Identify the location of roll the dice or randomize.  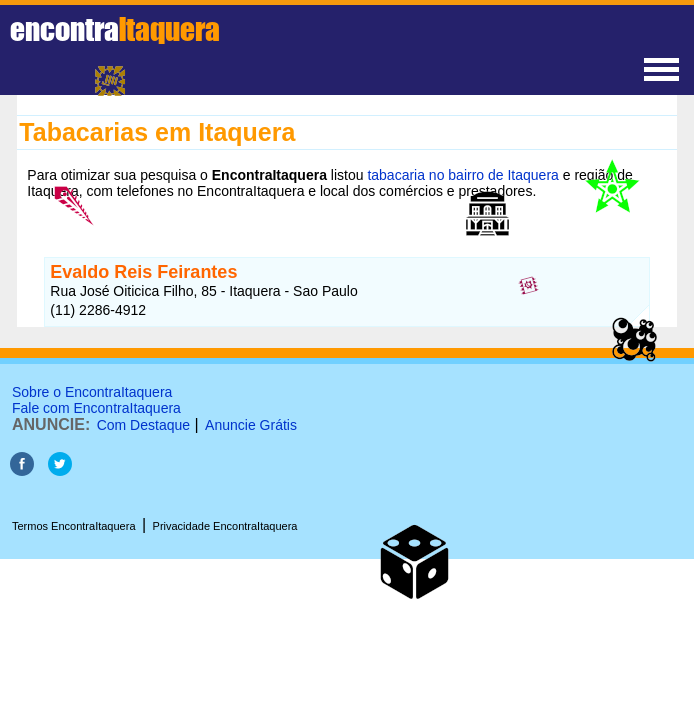
(414, 562).